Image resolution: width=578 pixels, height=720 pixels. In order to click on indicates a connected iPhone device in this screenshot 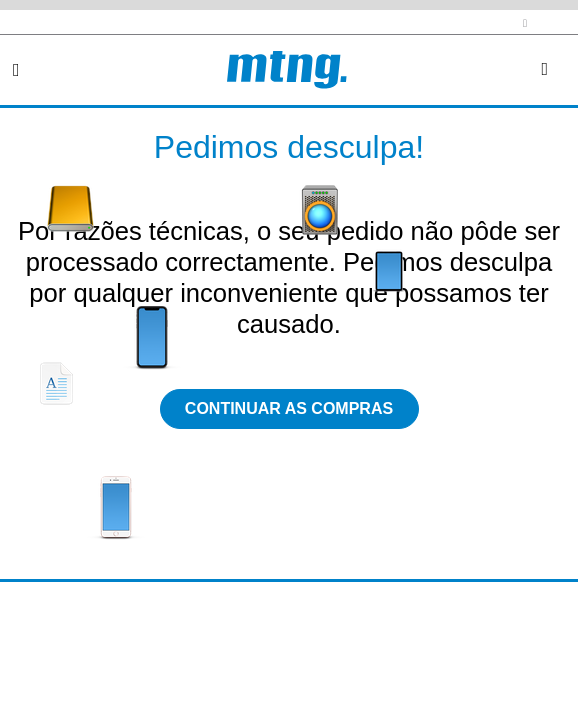, I will do `click(116, 508)`.